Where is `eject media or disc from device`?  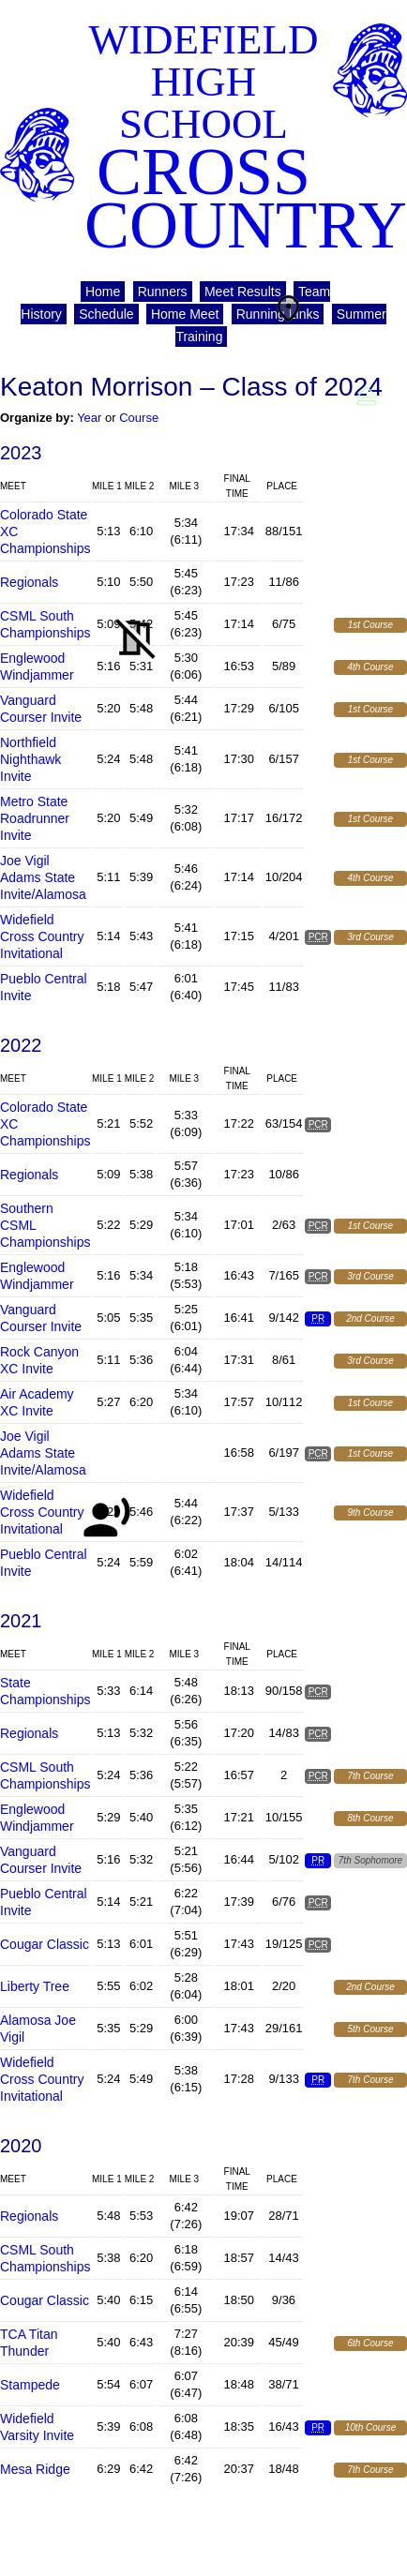 eject media or disc from device is located at coordinates (367, 397).